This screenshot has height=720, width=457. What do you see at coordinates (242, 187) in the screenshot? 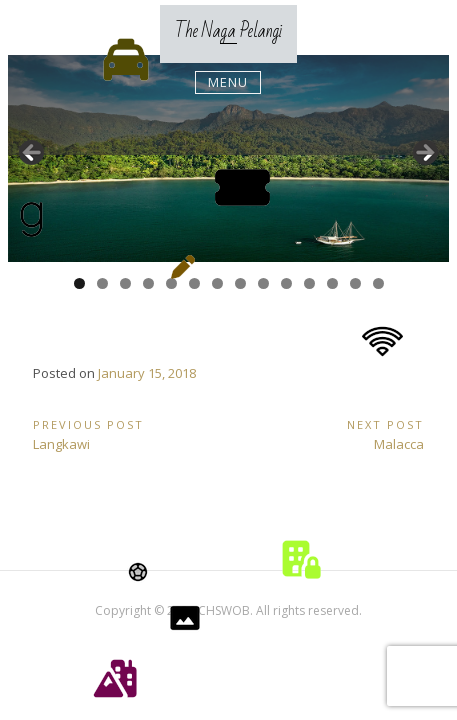
I see `access your tickets or passes` at bounding box center [242, 187].